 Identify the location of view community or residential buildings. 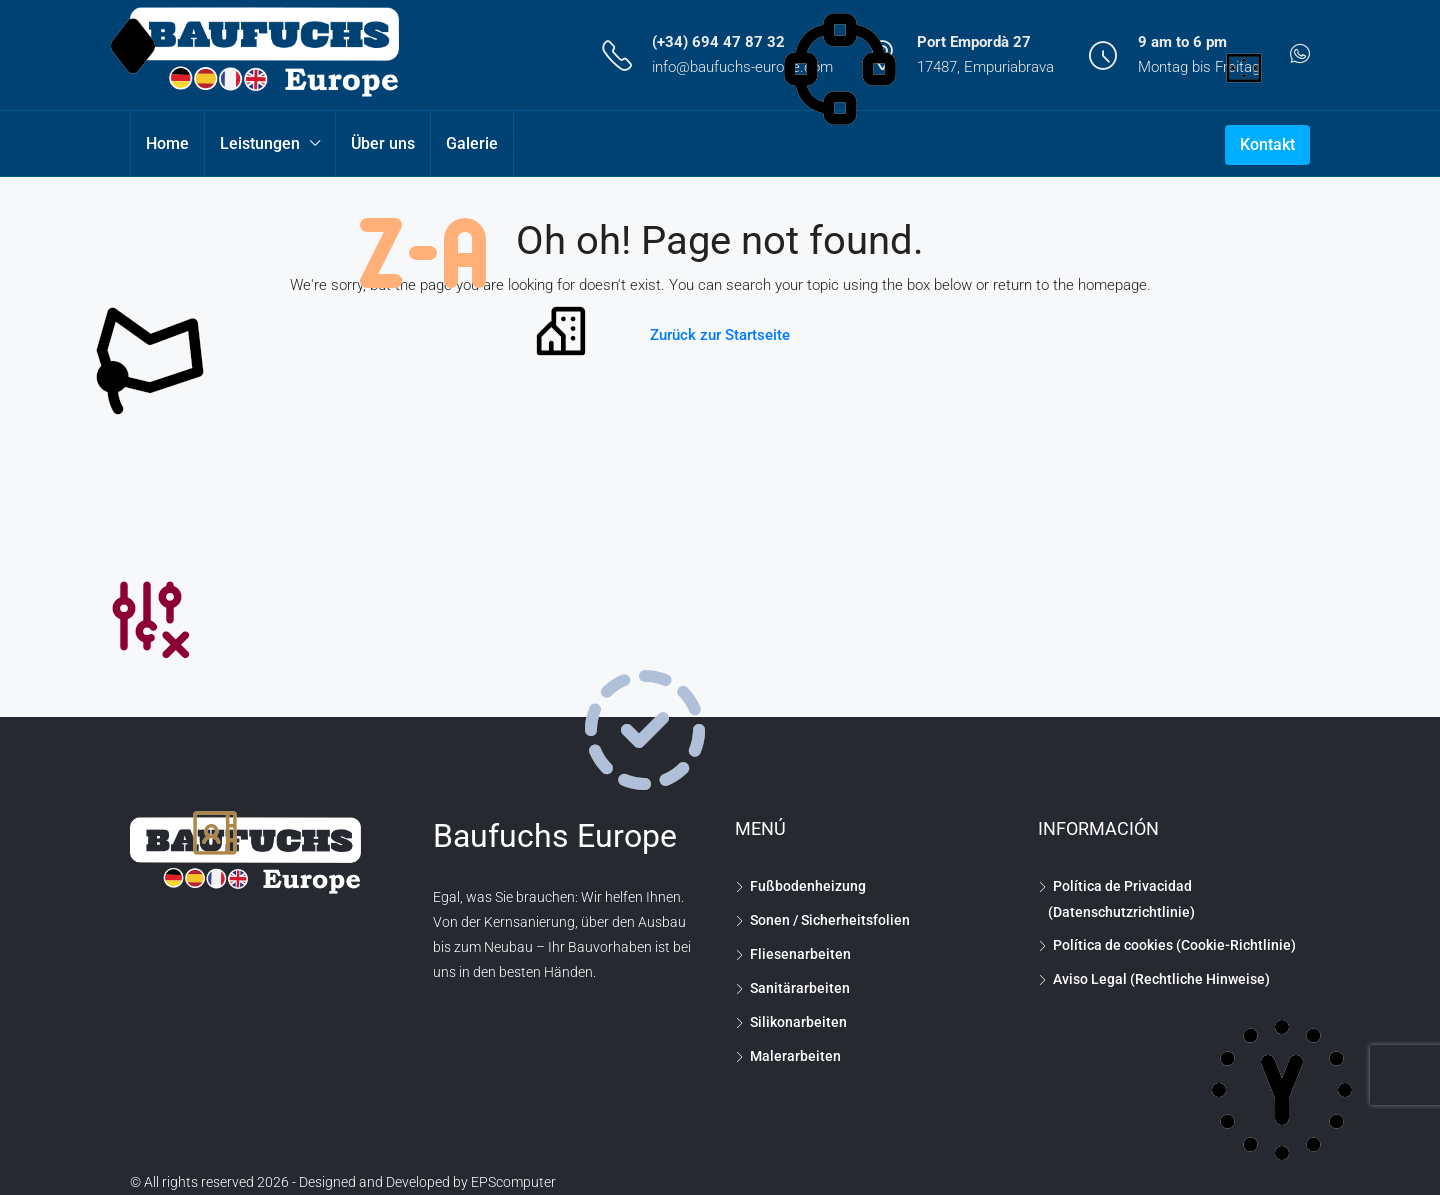
(561, 331).